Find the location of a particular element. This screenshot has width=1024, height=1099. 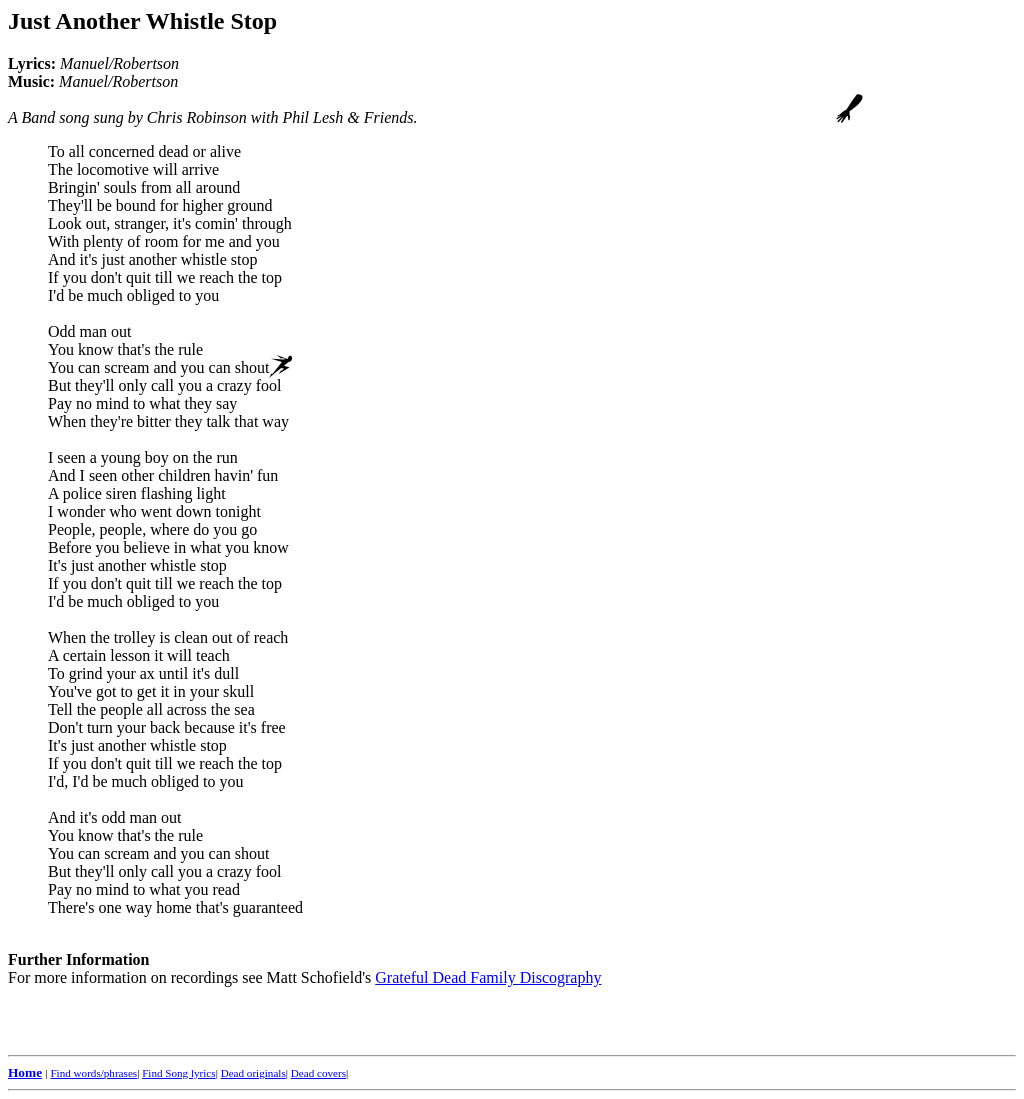

activate sprint or run mode is located at coordinates (280, 366).